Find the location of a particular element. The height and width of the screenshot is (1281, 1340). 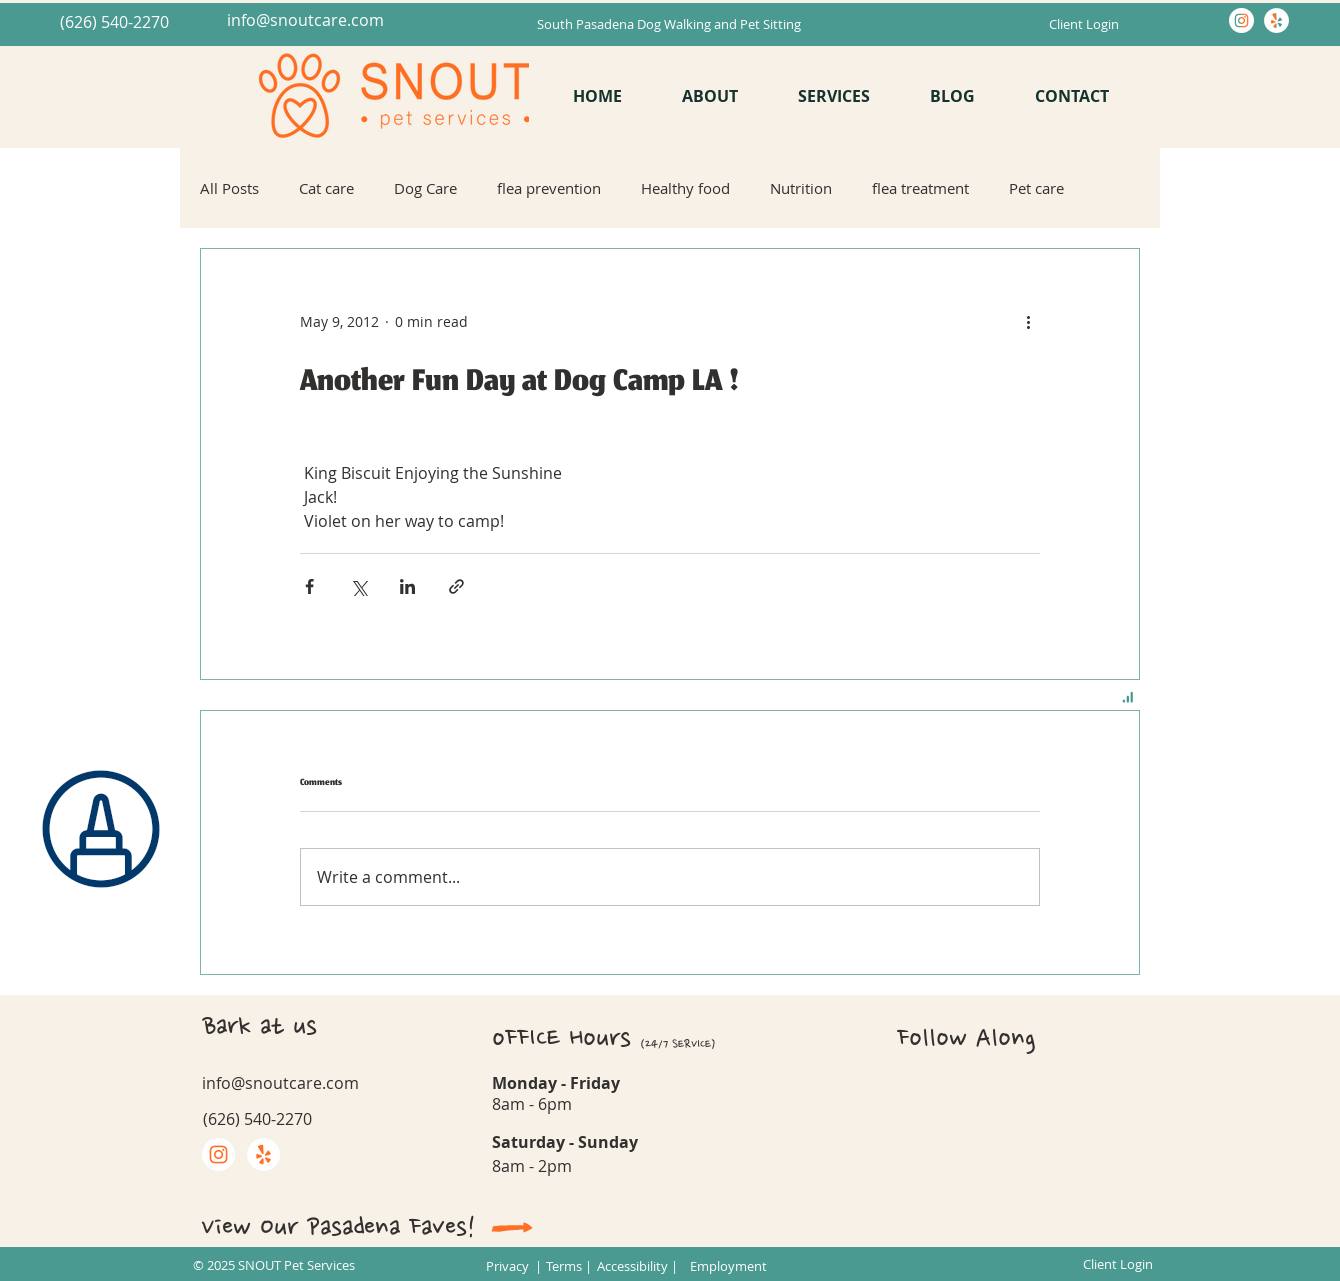

select marker or highlighter tool is located at coordinates (101, 829).